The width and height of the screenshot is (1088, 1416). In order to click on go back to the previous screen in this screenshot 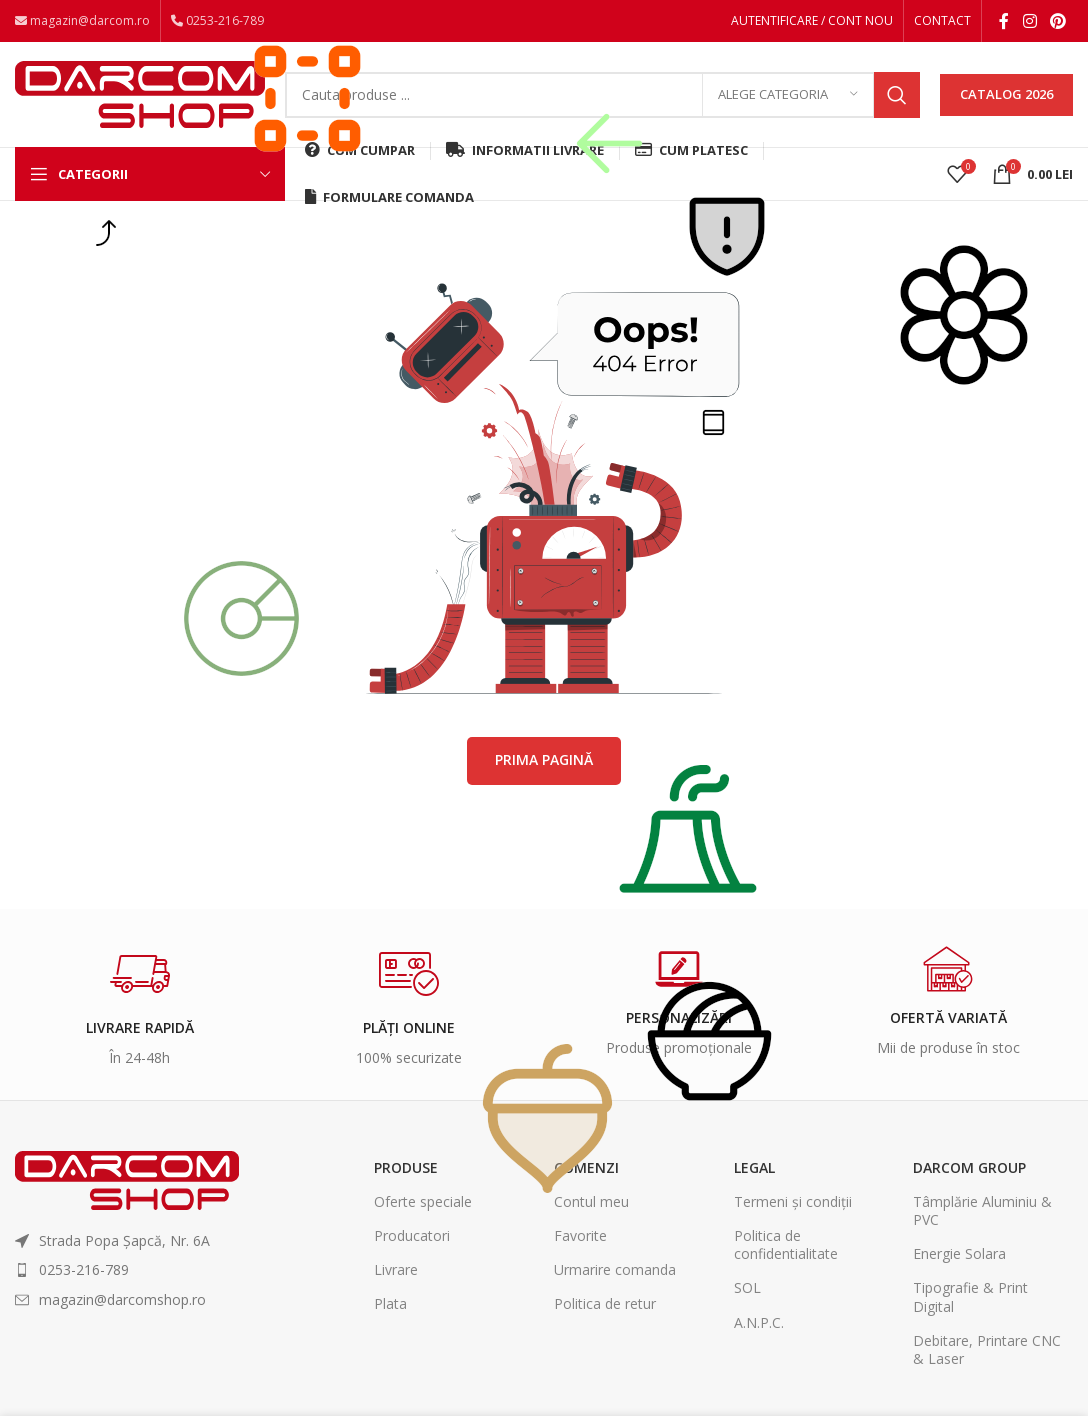, I will do `click(609, 143)`.